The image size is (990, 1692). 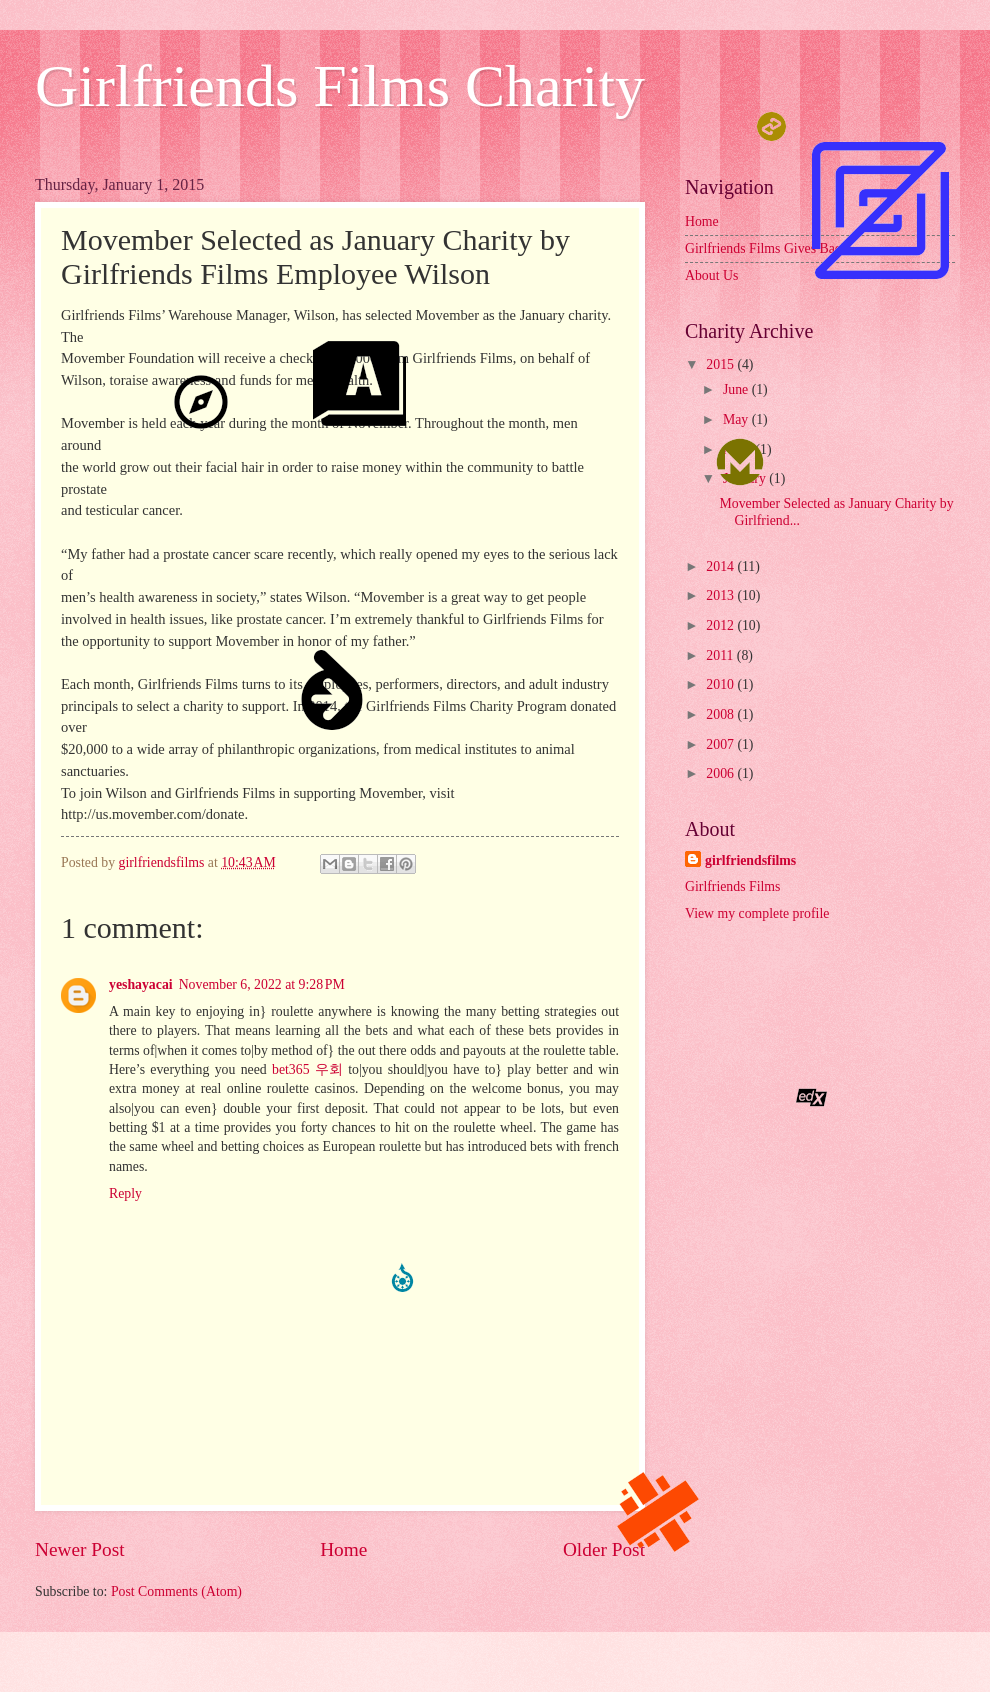 What do you see at coordinates (880, 210) in the screenshot?
I see `open zed code editor` at bounding box center [880, 210].